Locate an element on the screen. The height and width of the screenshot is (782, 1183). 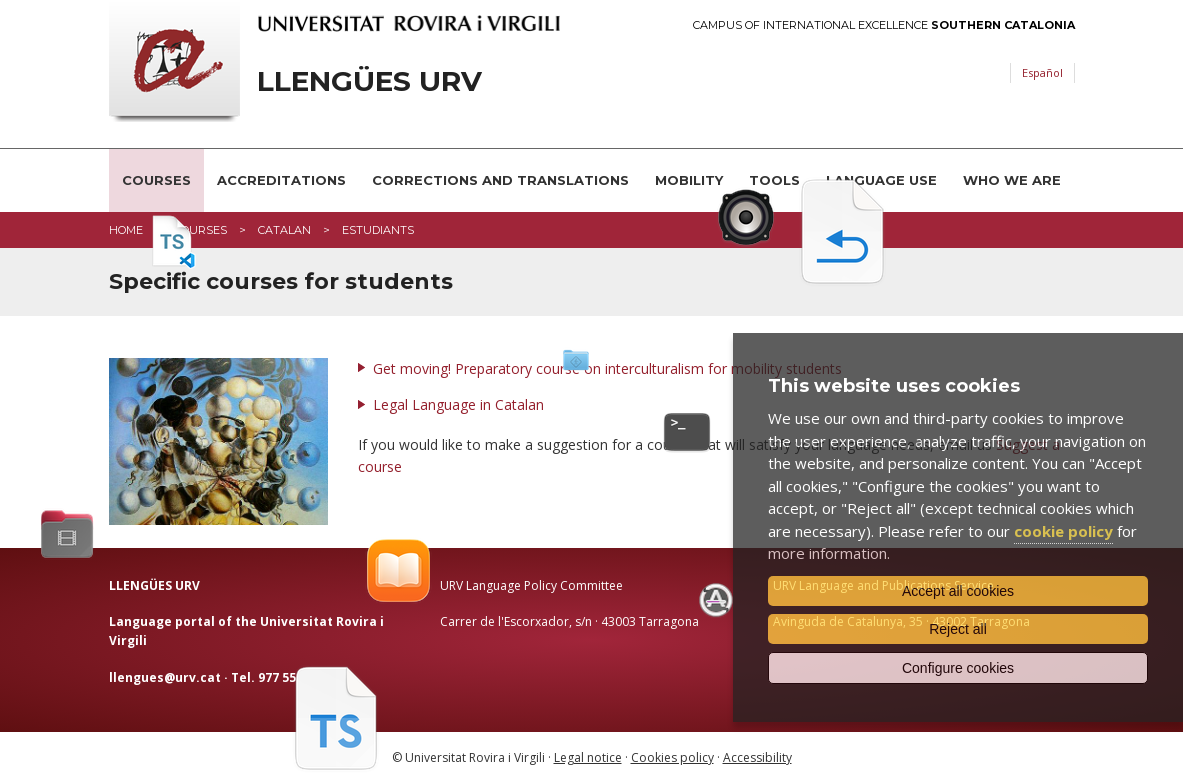
typescript file associated with visual studio code is located at coordinates (172, 242).